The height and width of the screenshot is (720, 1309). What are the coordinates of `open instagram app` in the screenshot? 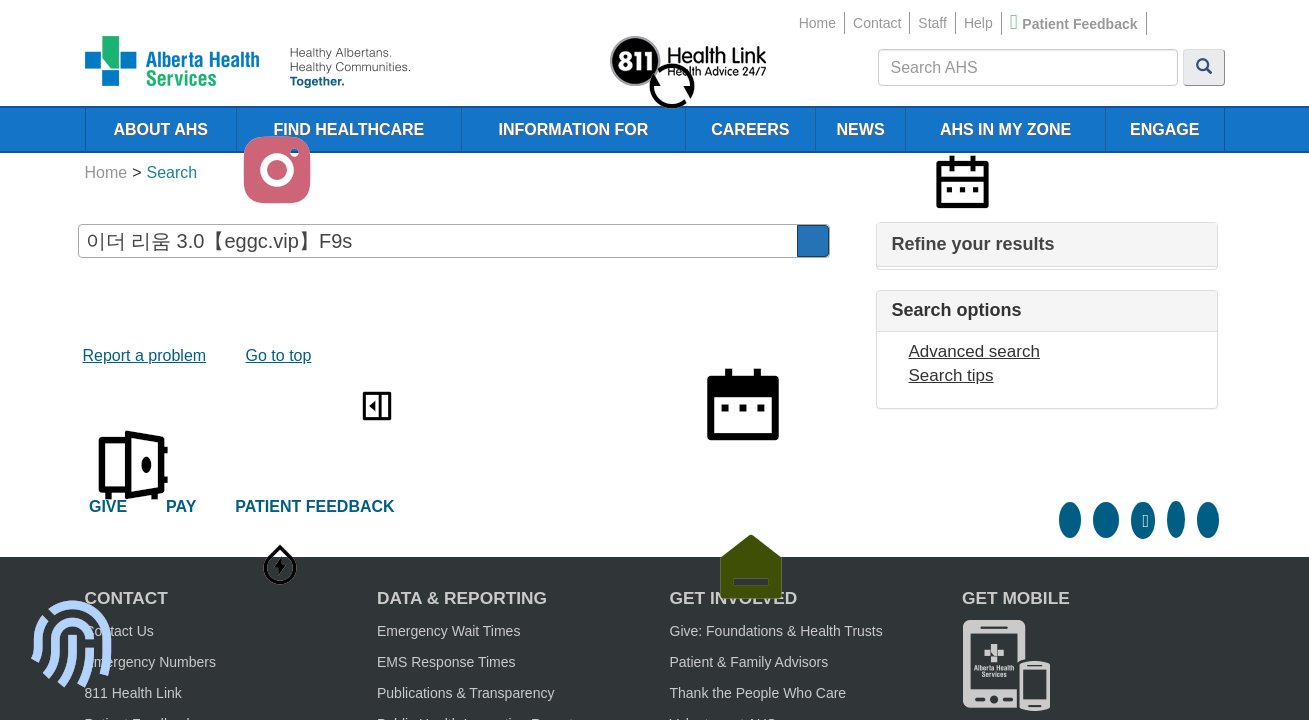 It's located at (277, 170).